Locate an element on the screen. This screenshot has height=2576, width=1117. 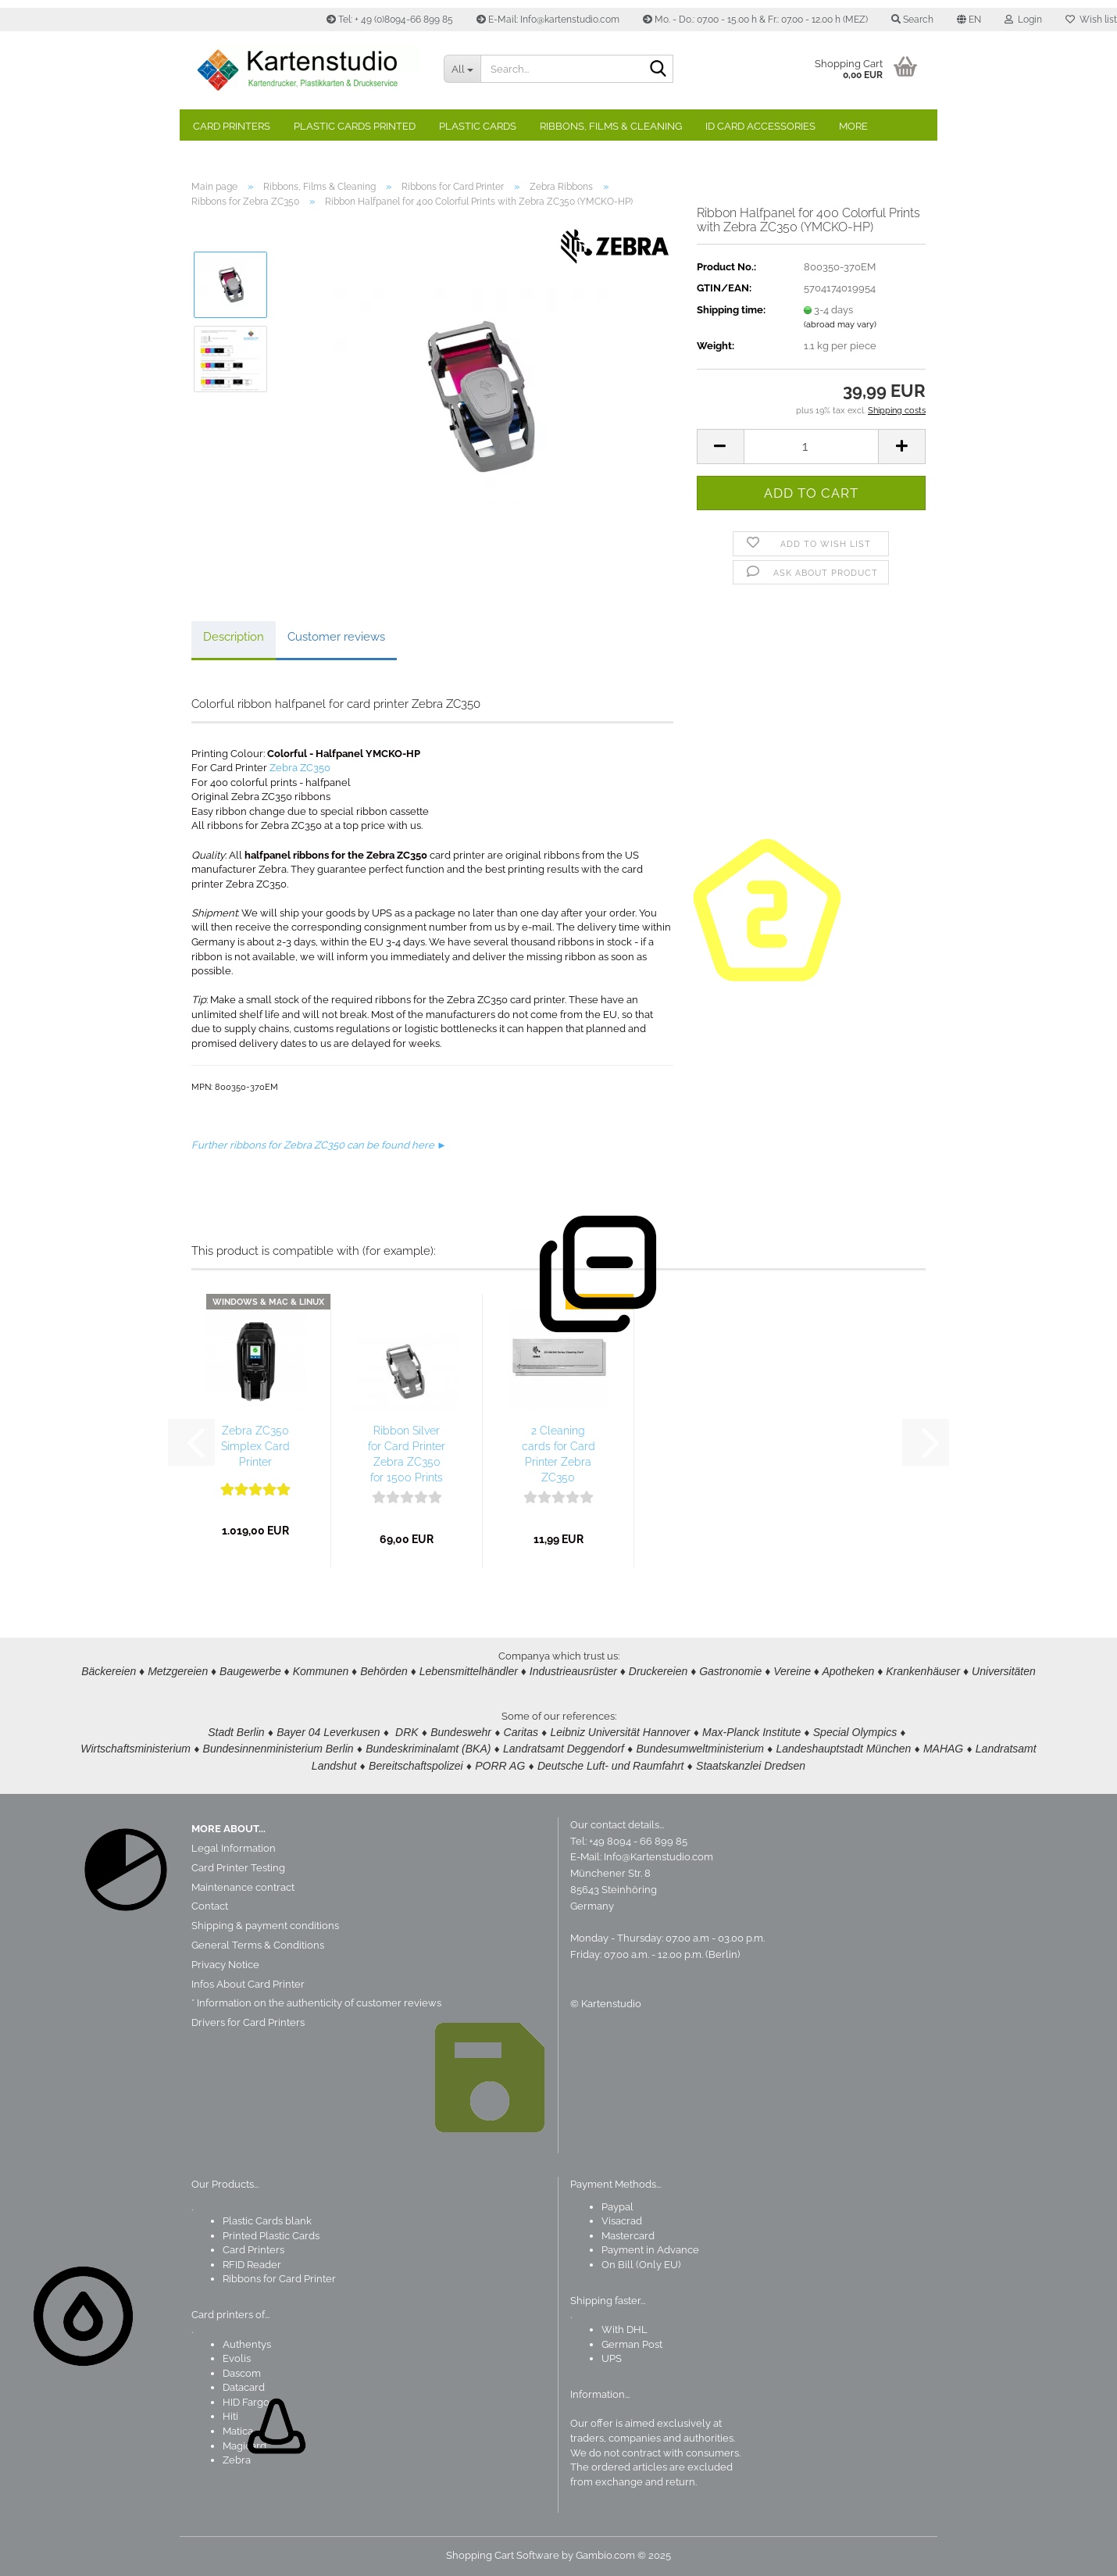
indicates step 2 in a multi-step process is located at coordinates (767, 914).